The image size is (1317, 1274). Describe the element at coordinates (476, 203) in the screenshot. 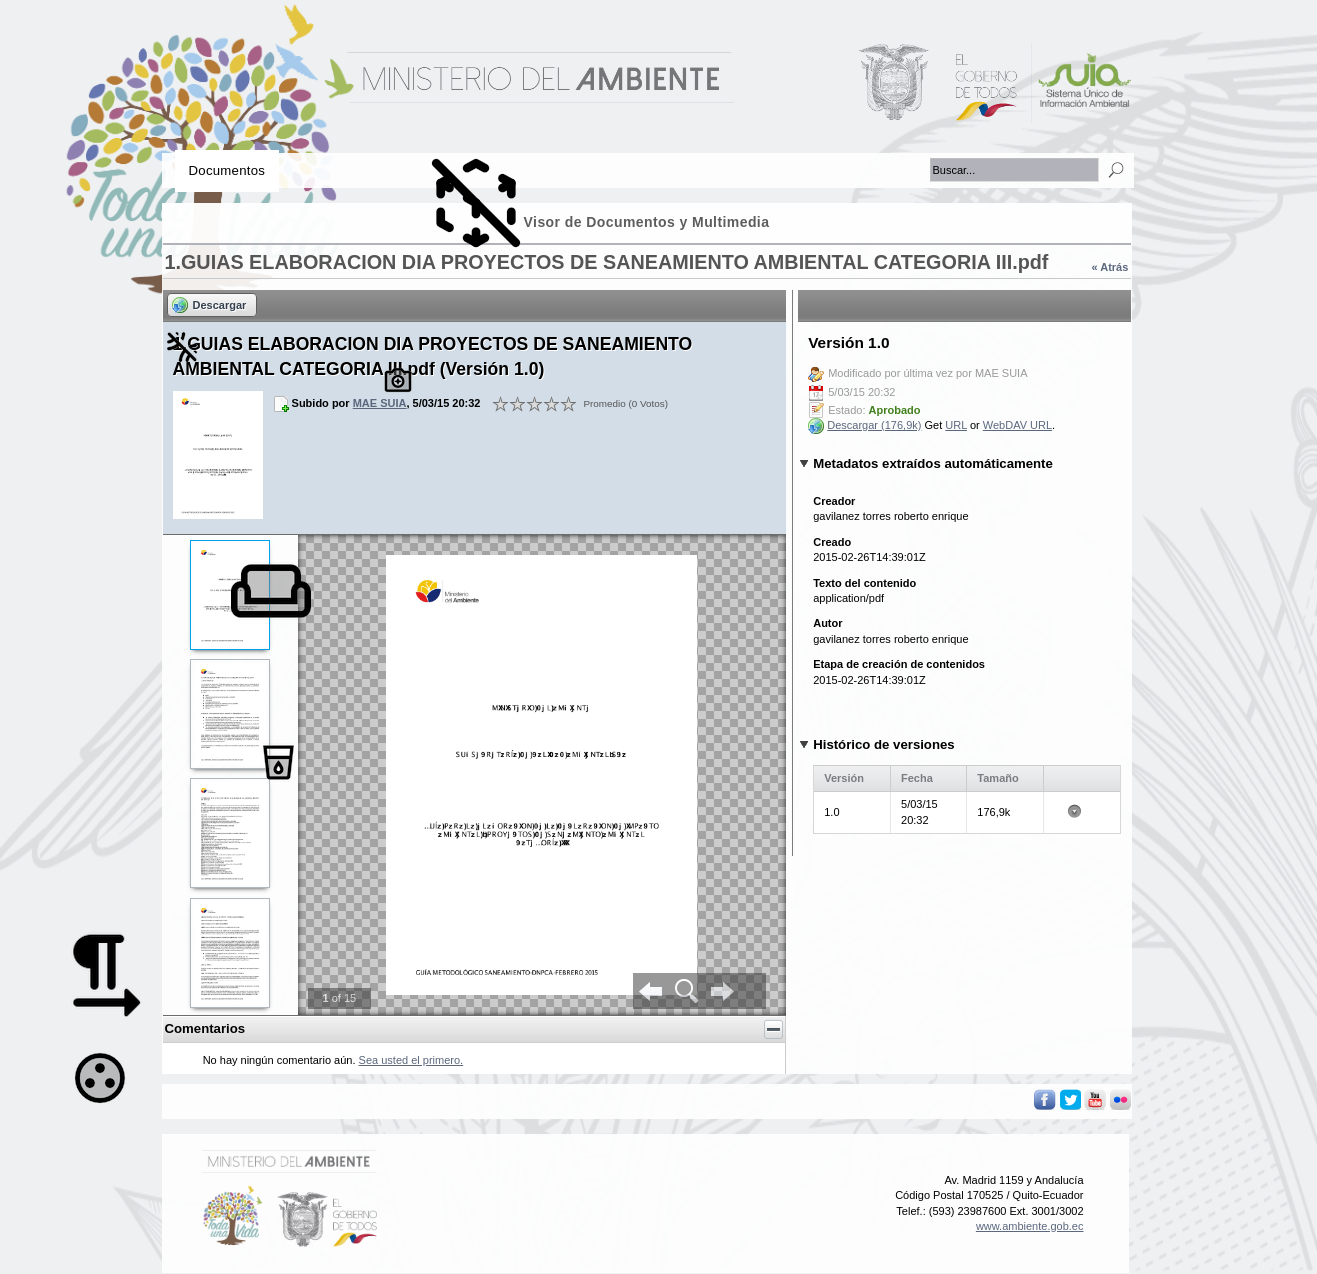

I see `3D object view is disabled` at that location.